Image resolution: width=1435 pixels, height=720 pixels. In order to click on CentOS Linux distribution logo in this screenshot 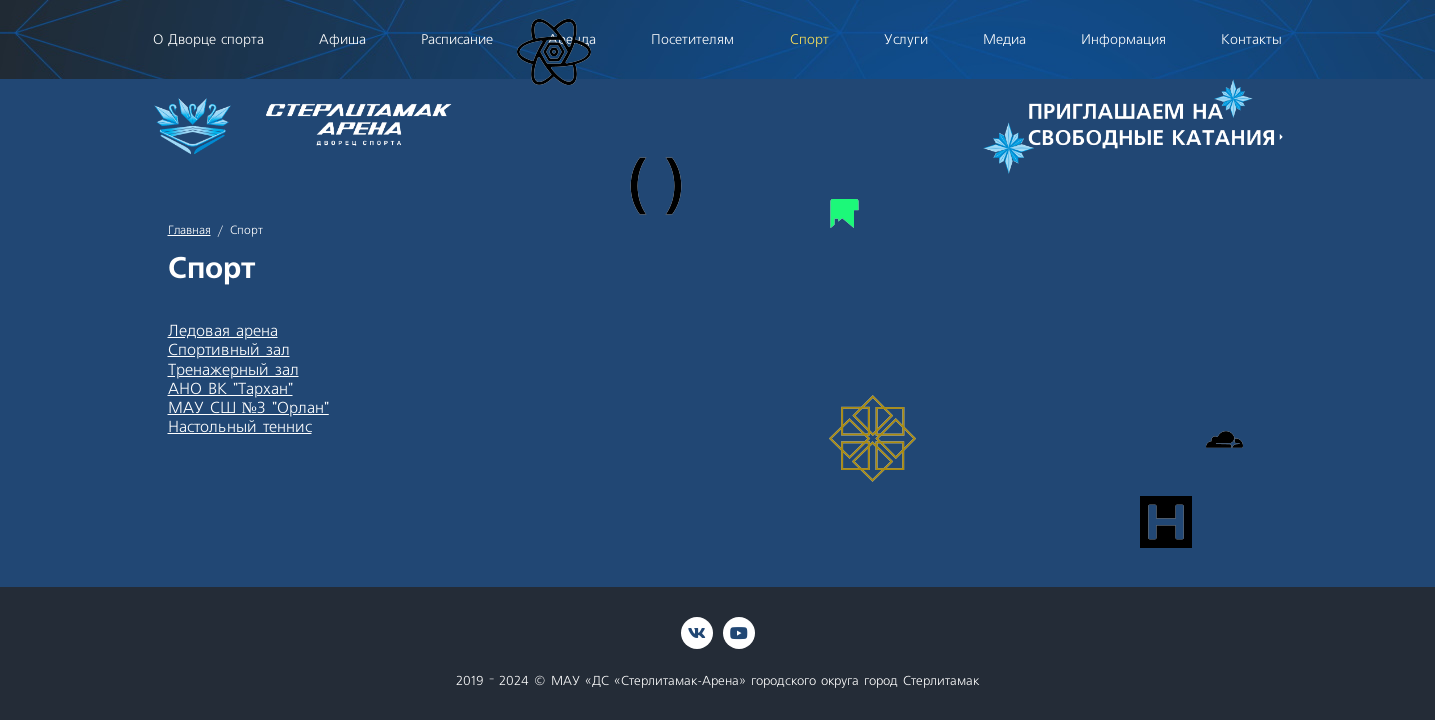, I will do `click(872, 438)`.